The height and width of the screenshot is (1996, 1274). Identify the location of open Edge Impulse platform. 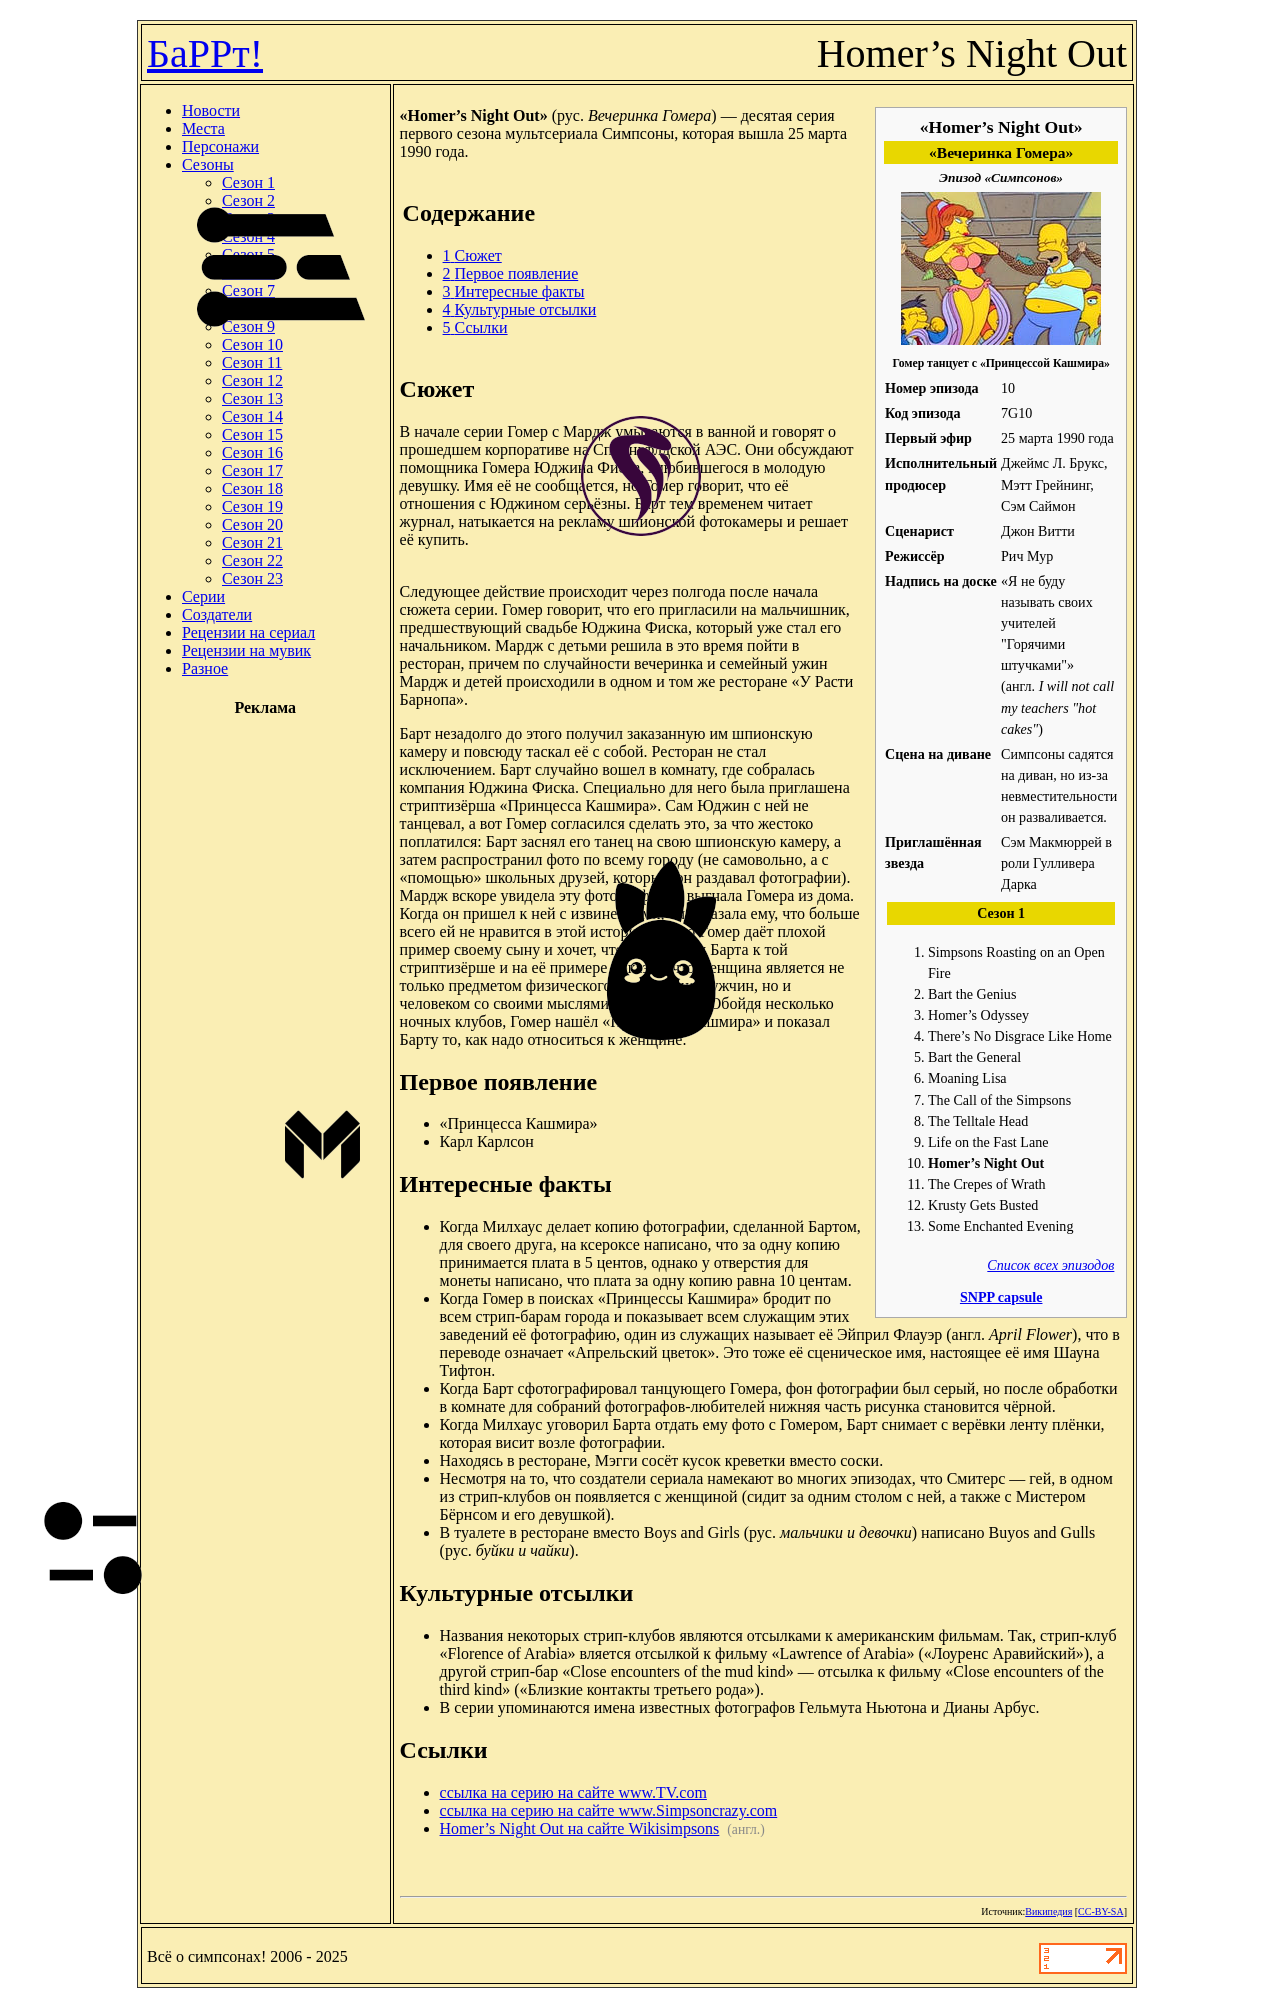
(281, 267).